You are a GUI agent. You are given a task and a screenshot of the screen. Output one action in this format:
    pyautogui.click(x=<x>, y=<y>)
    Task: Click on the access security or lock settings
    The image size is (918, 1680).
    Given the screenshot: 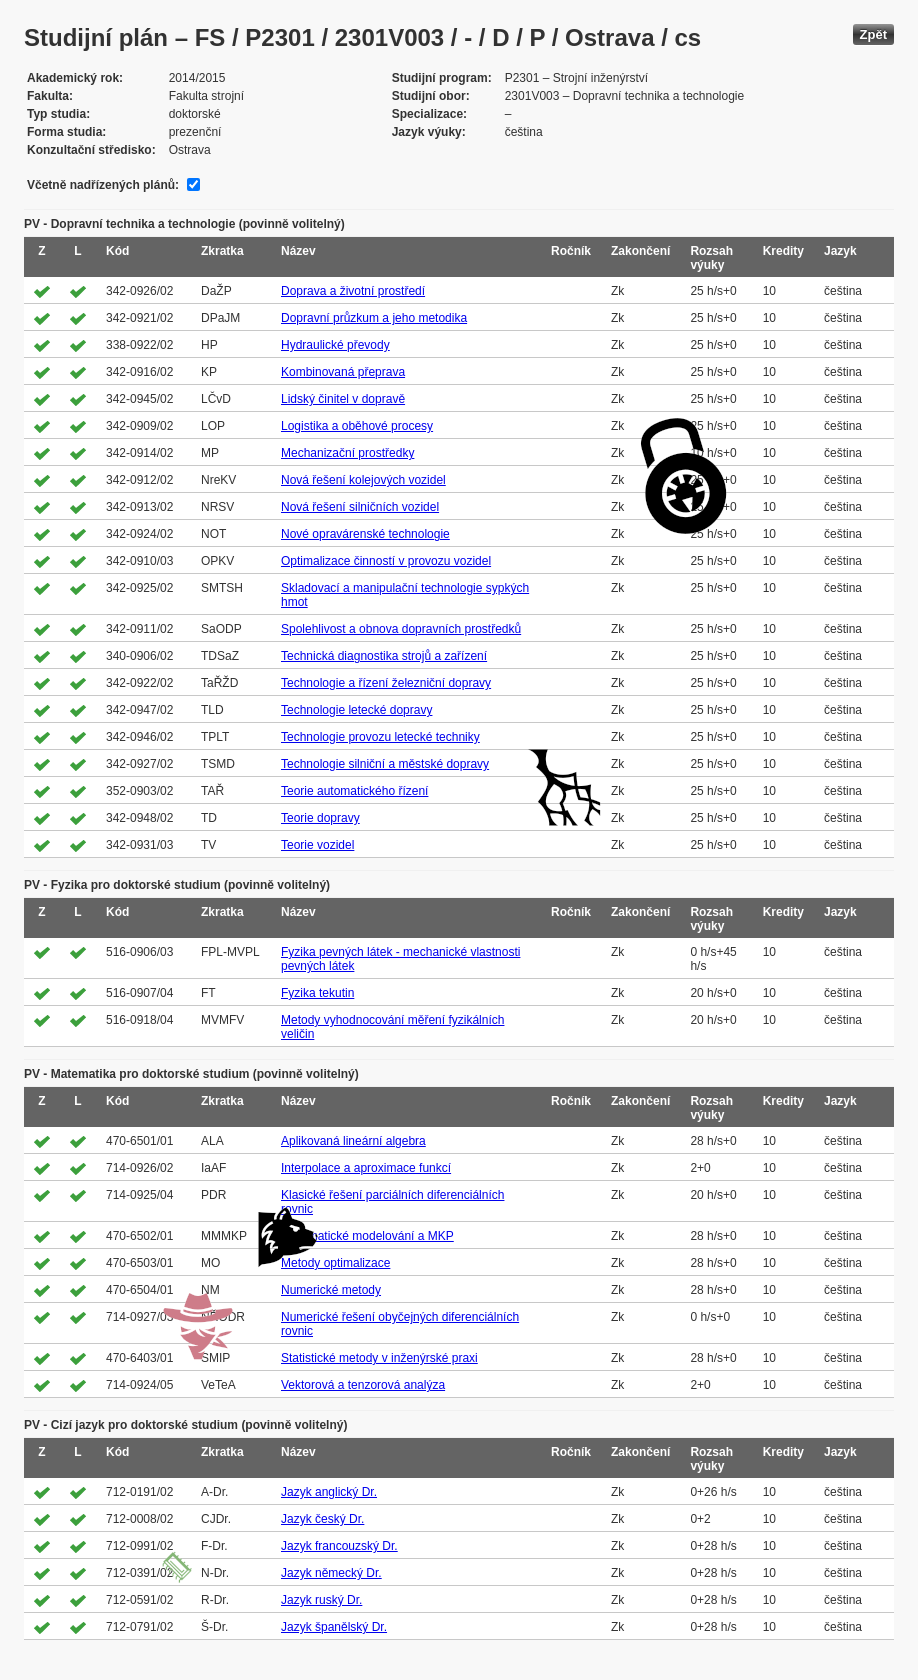 What is the action you would take?
    pyautogui.click(x=681, y=476)
    